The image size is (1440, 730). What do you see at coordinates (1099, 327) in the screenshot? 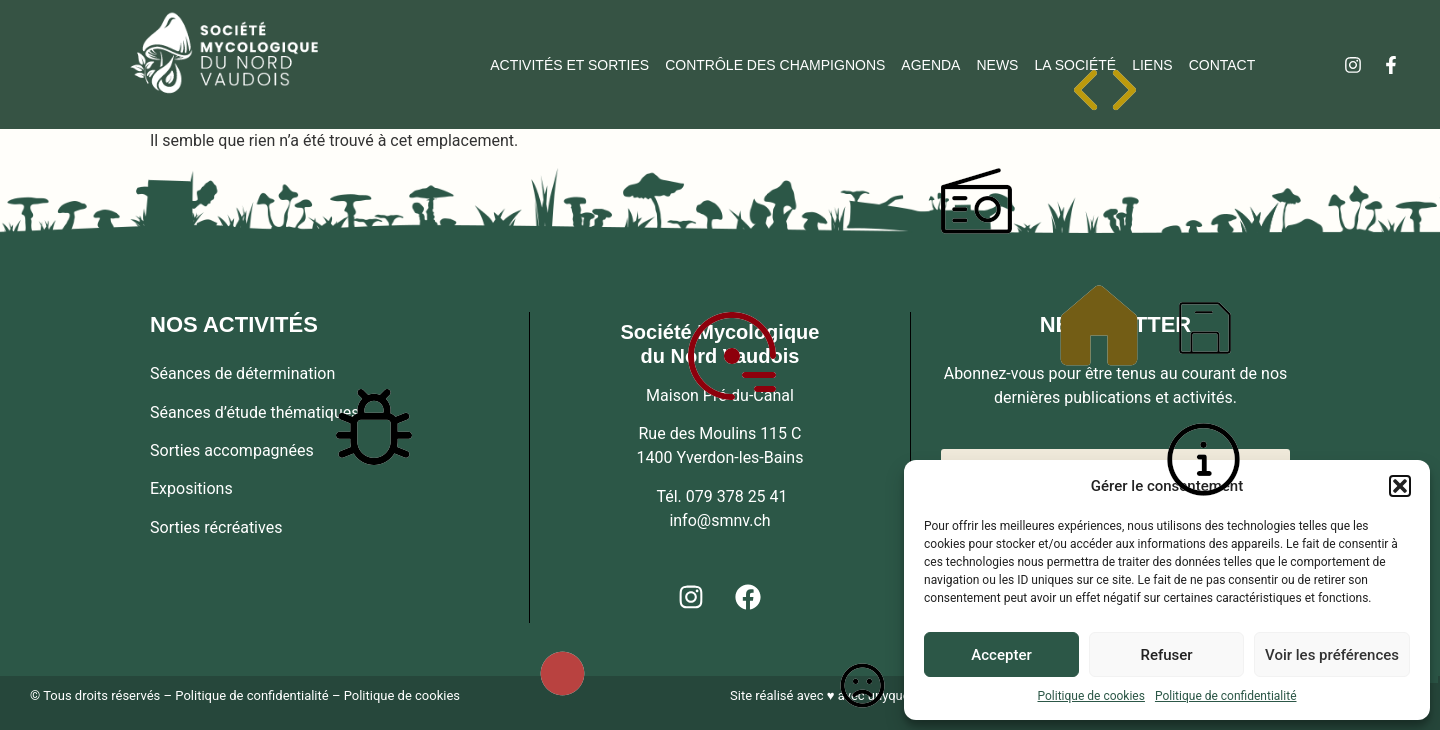
I see `navigate to home screen` at bounding box center [1099, 327].